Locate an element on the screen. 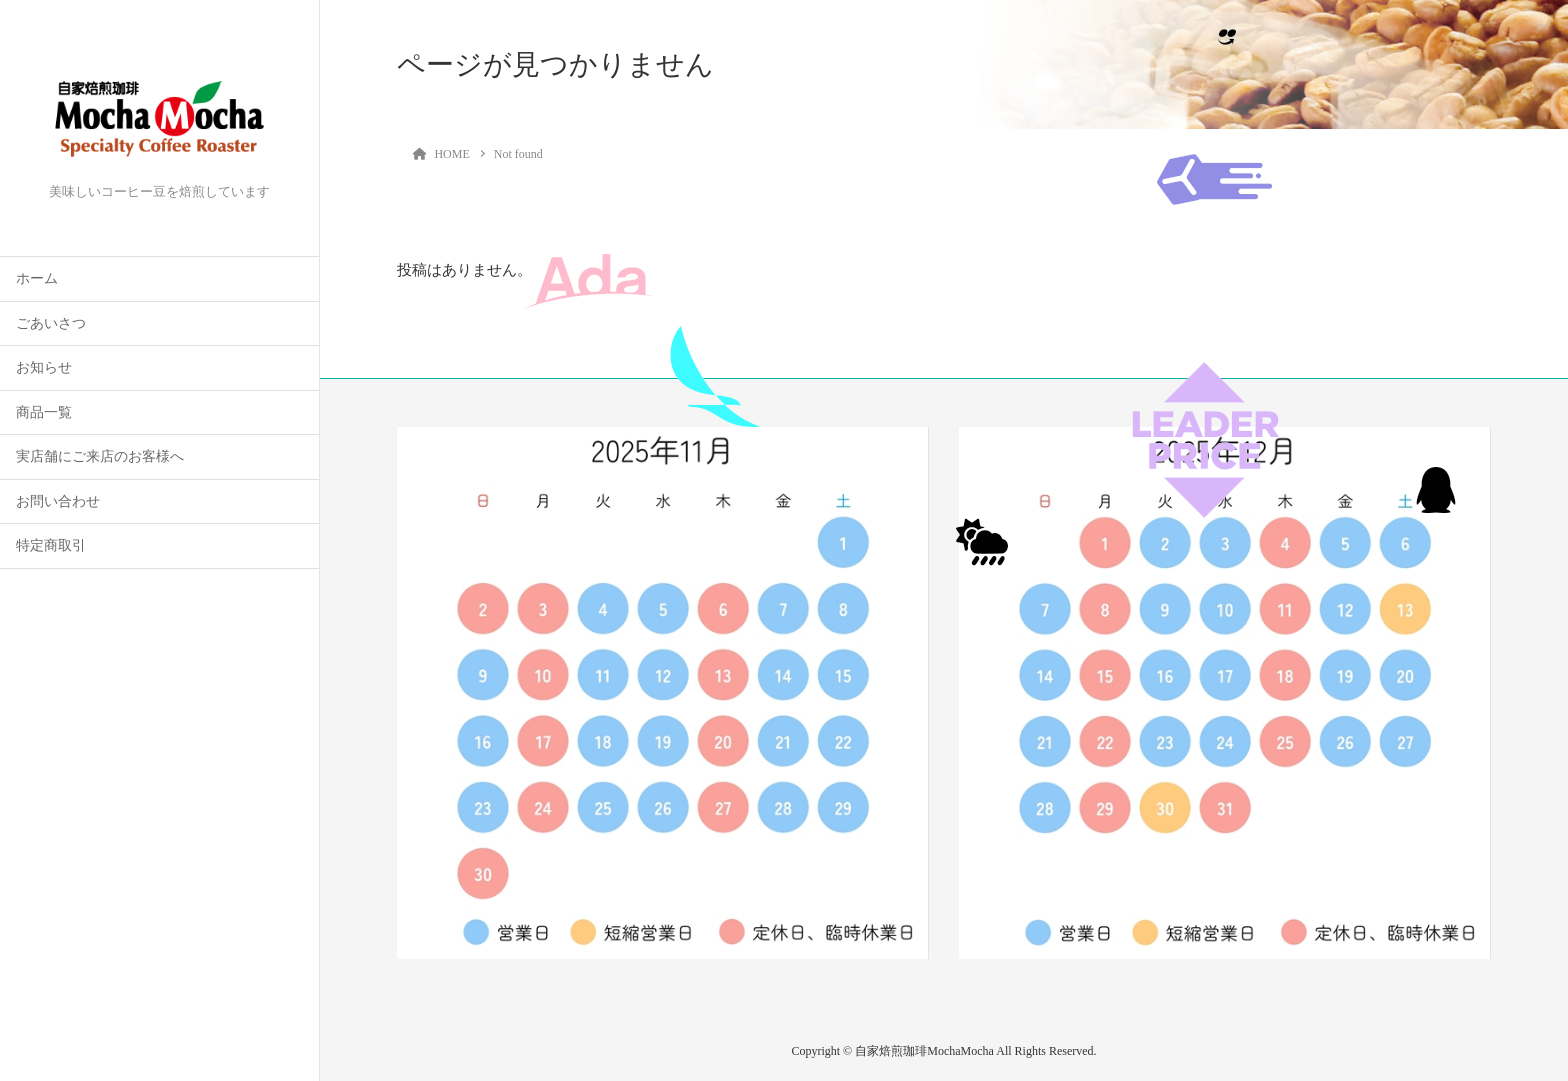 The height and width of the screenshot is (1081, 1568). rainyun brand logo is located at coordinates (982, 542).